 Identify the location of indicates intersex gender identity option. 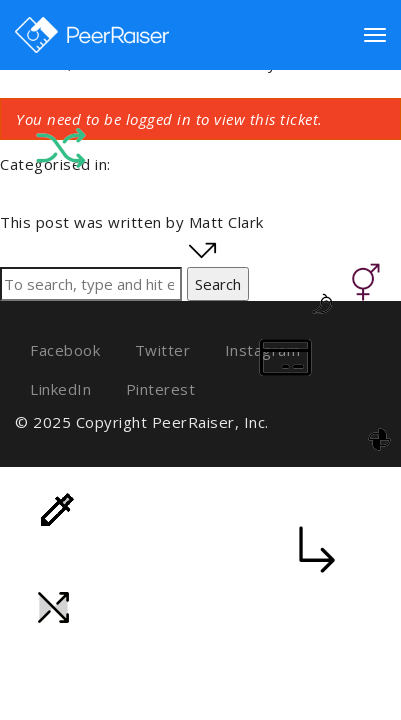
(364, 281).